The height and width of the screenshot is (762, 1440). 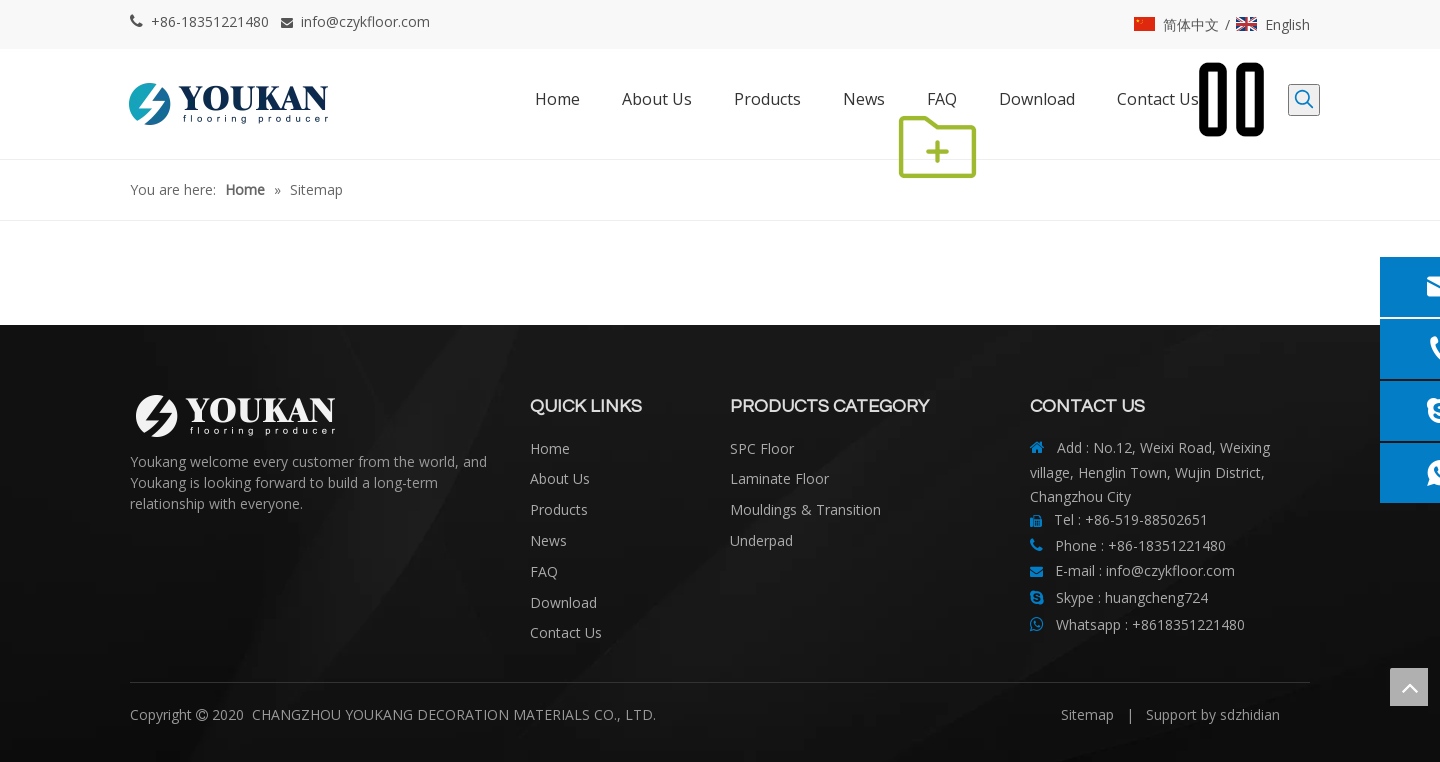 I want to click on pause media playback, so click(x=1231, y=99).